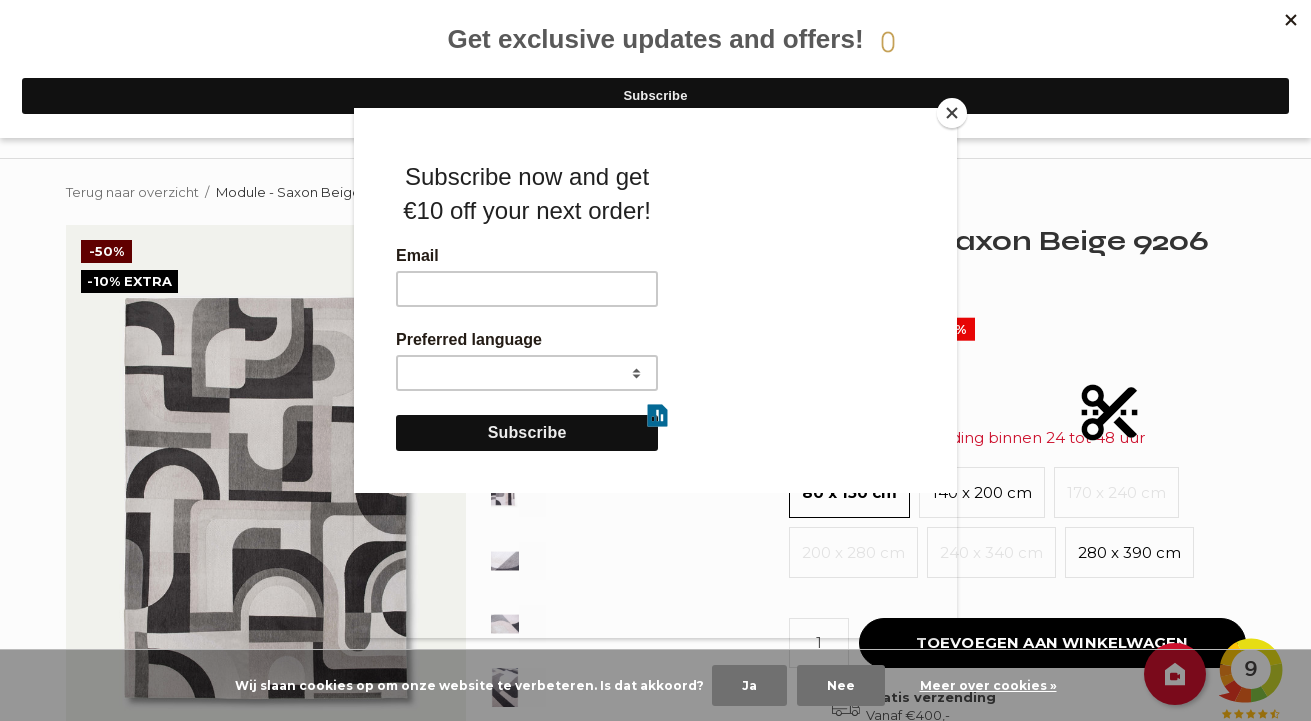  Describe the element at coordinates (657, 415) in the screenshot. I see `view document with chart data` at that location.